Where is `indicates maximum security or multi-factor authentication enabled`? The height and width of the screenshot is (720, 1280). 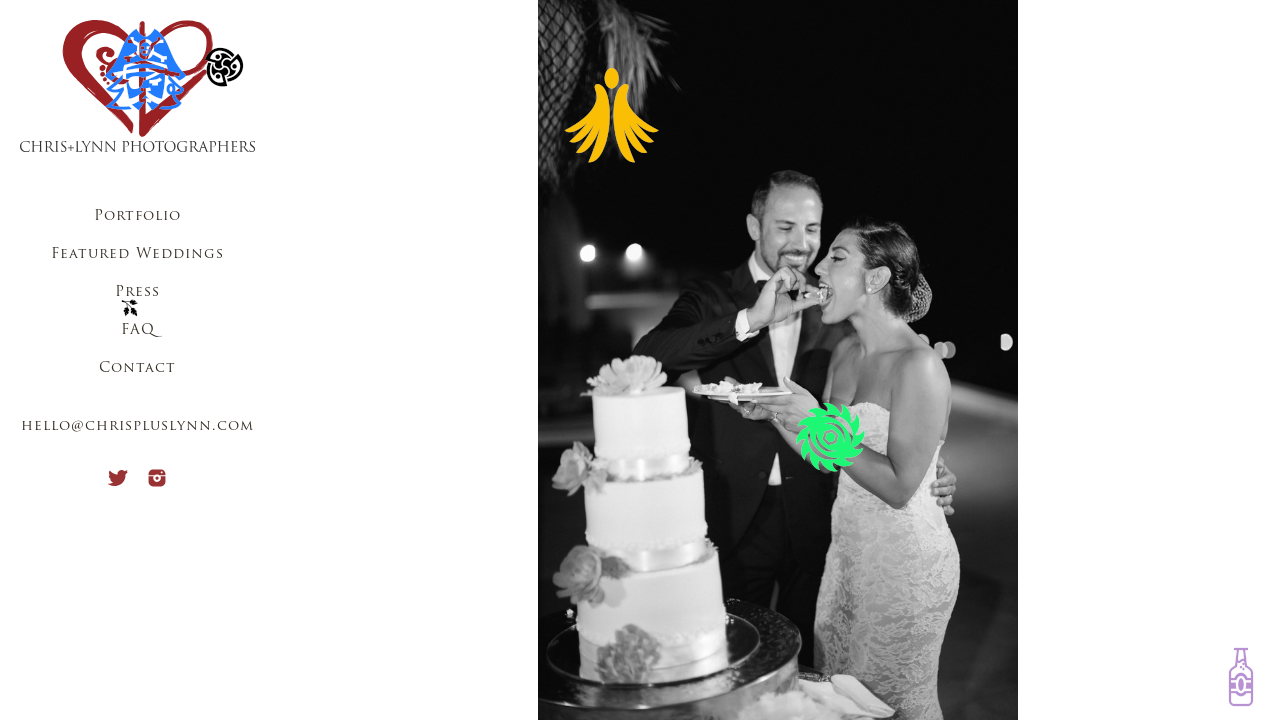
indicates maximum security or multi-factor authentication enabled is located at coordinates (224, 67).